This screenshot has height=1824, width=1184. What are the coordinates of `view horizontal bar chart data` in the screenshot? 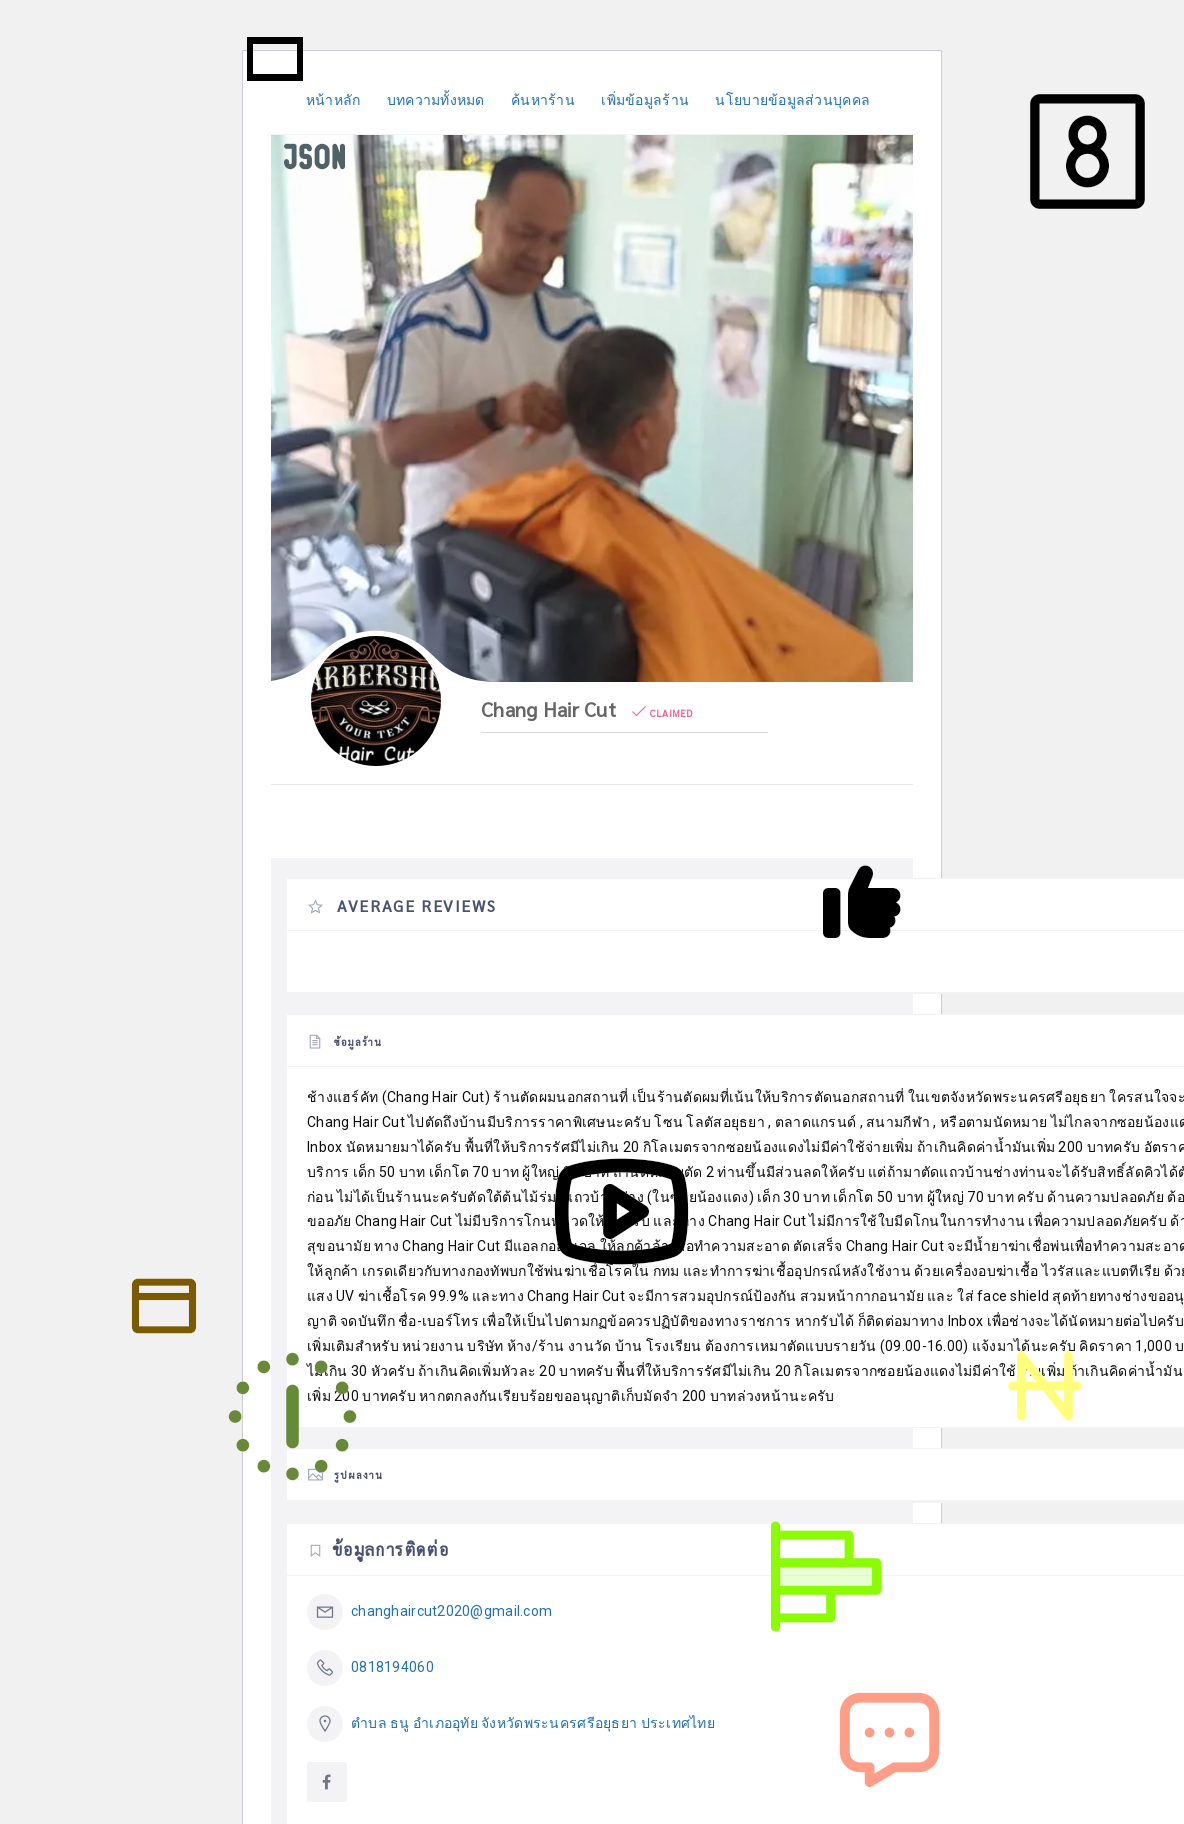 It's located at (821, 1576).